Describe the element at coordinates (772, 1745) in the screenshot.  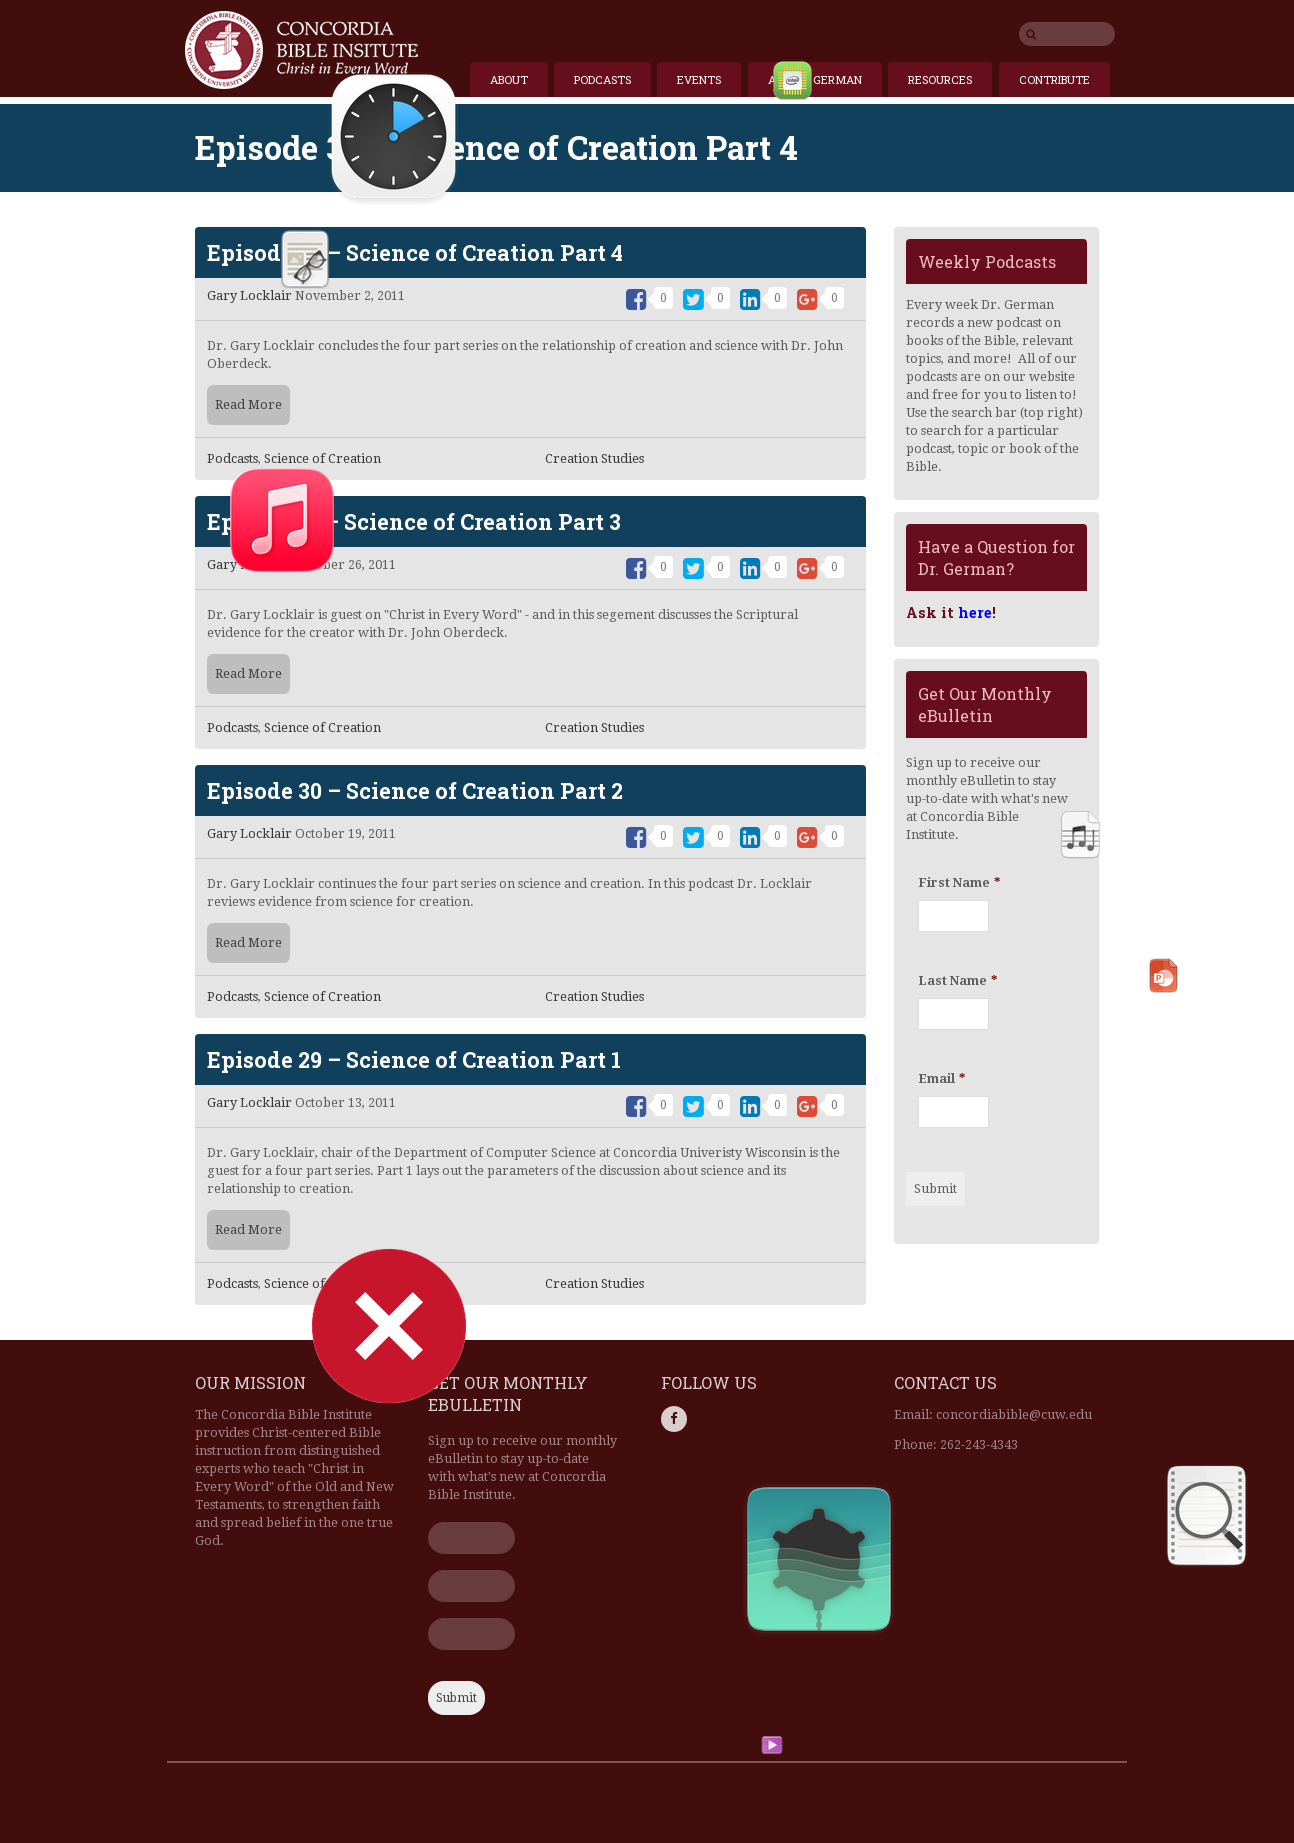
I see `open multimedia or media player app` at that location.